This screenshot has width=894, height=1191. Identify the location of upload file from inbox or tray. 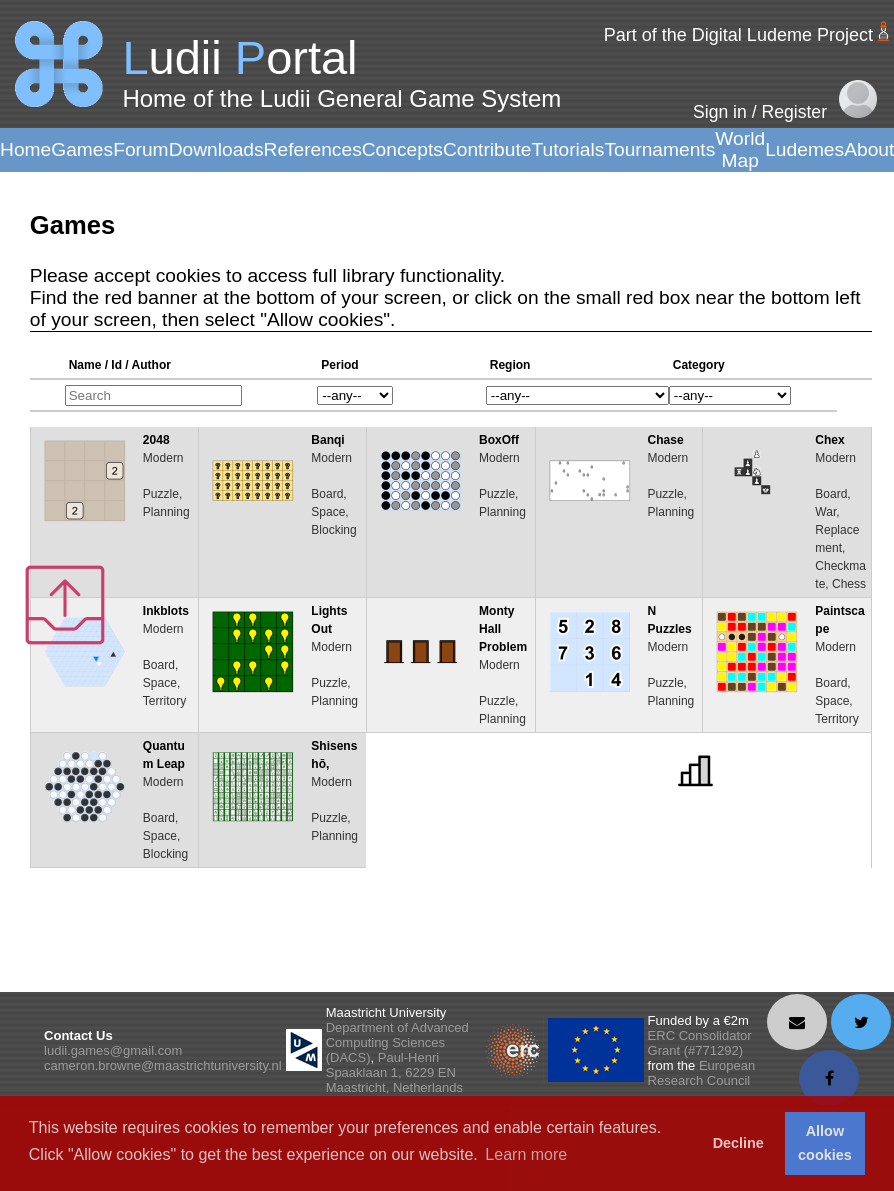
(65, 605).